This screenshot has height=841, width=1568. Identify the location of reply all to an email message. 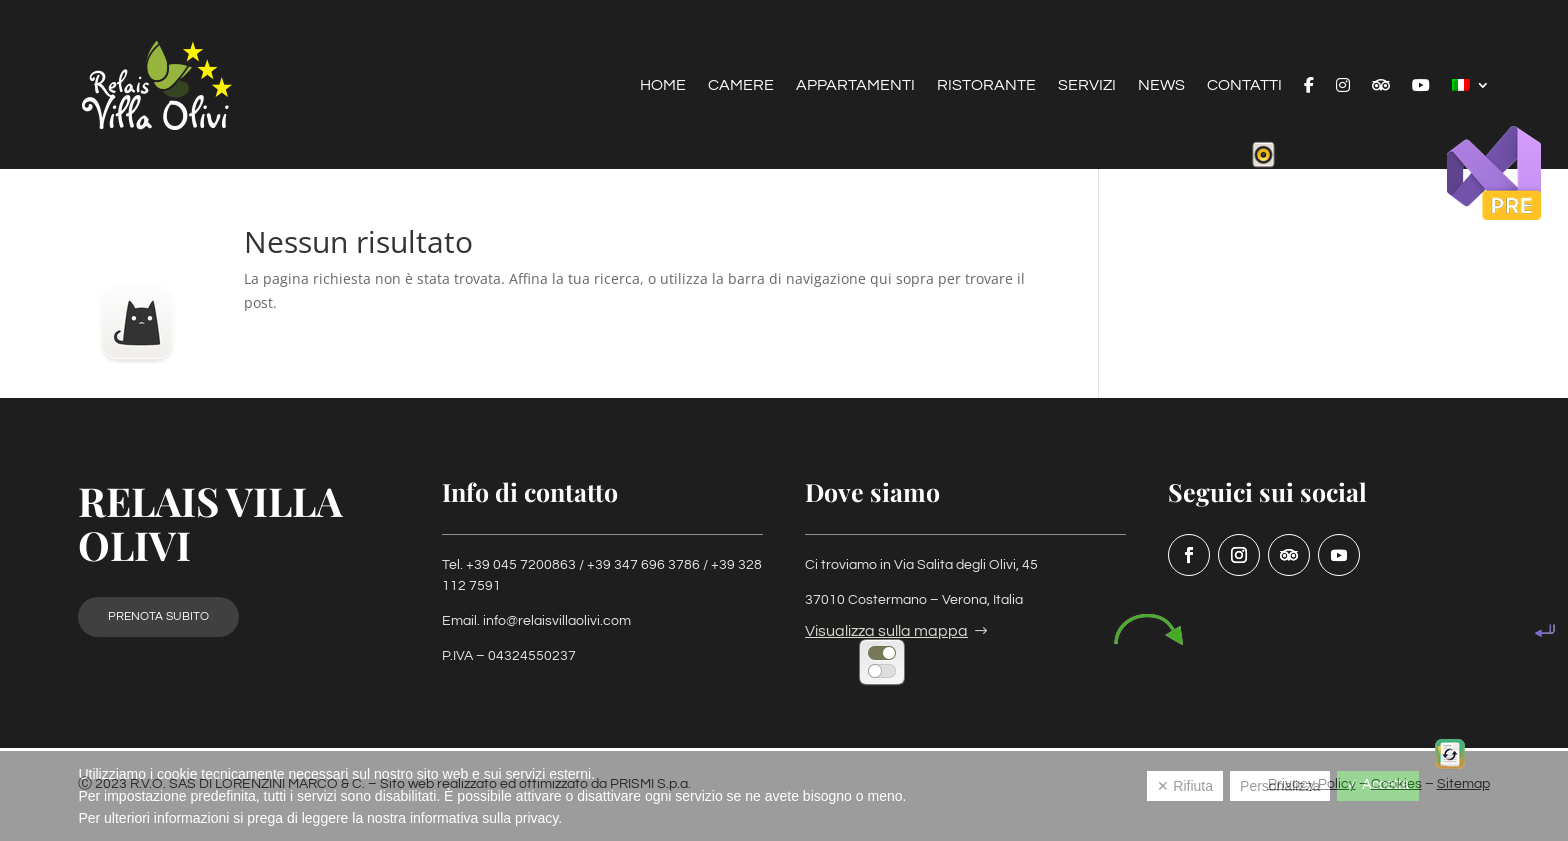
(1544, 630).